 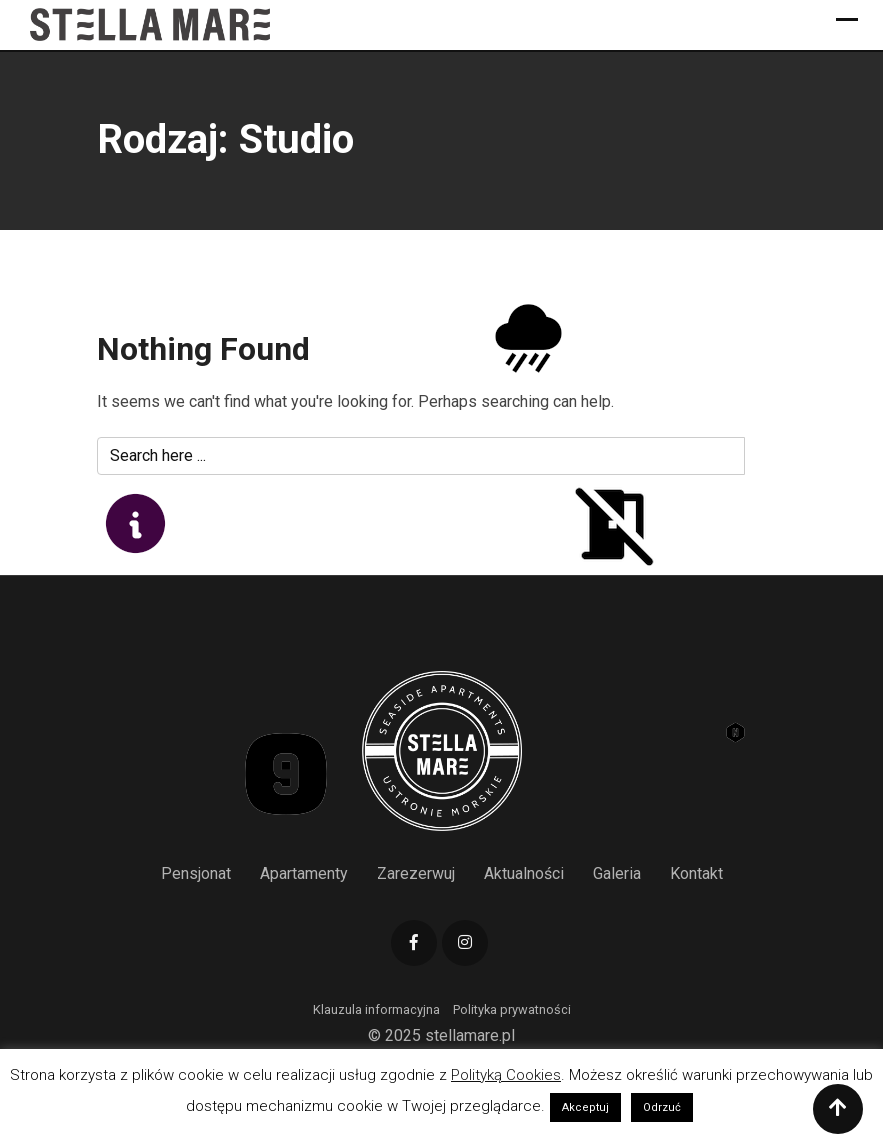 I want to click on indicates item number 9 in a list or sequence, so click(x=286, y=774).